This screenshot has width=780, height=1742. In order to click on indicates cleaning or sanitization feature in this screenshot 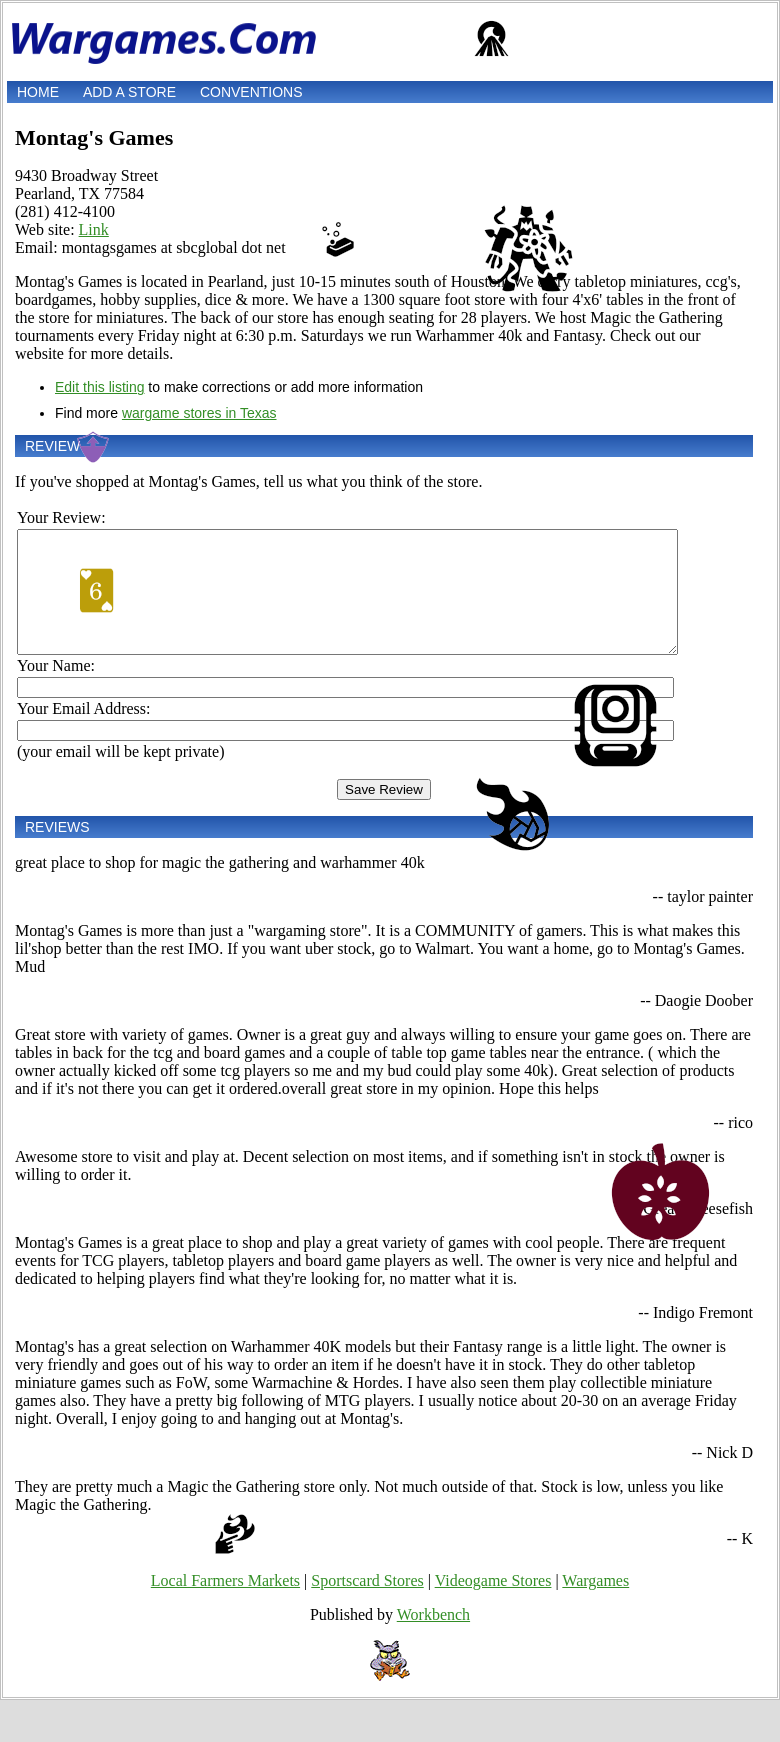, I will do `click(339, 240)`.